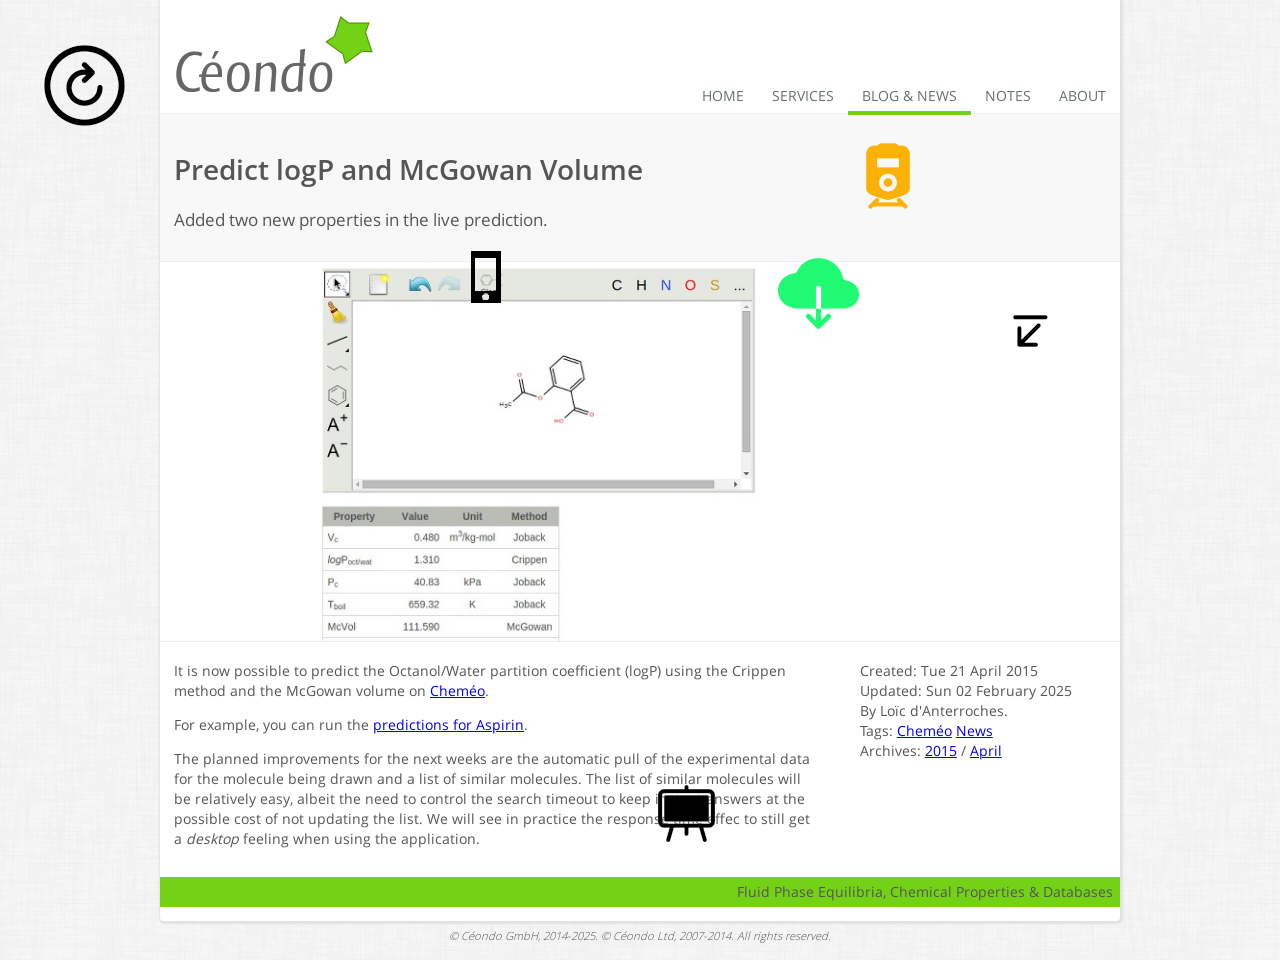 This screenshot has height=960, width=1280. I want to click on indicates mobile device or smartphone, so click(487, 277).